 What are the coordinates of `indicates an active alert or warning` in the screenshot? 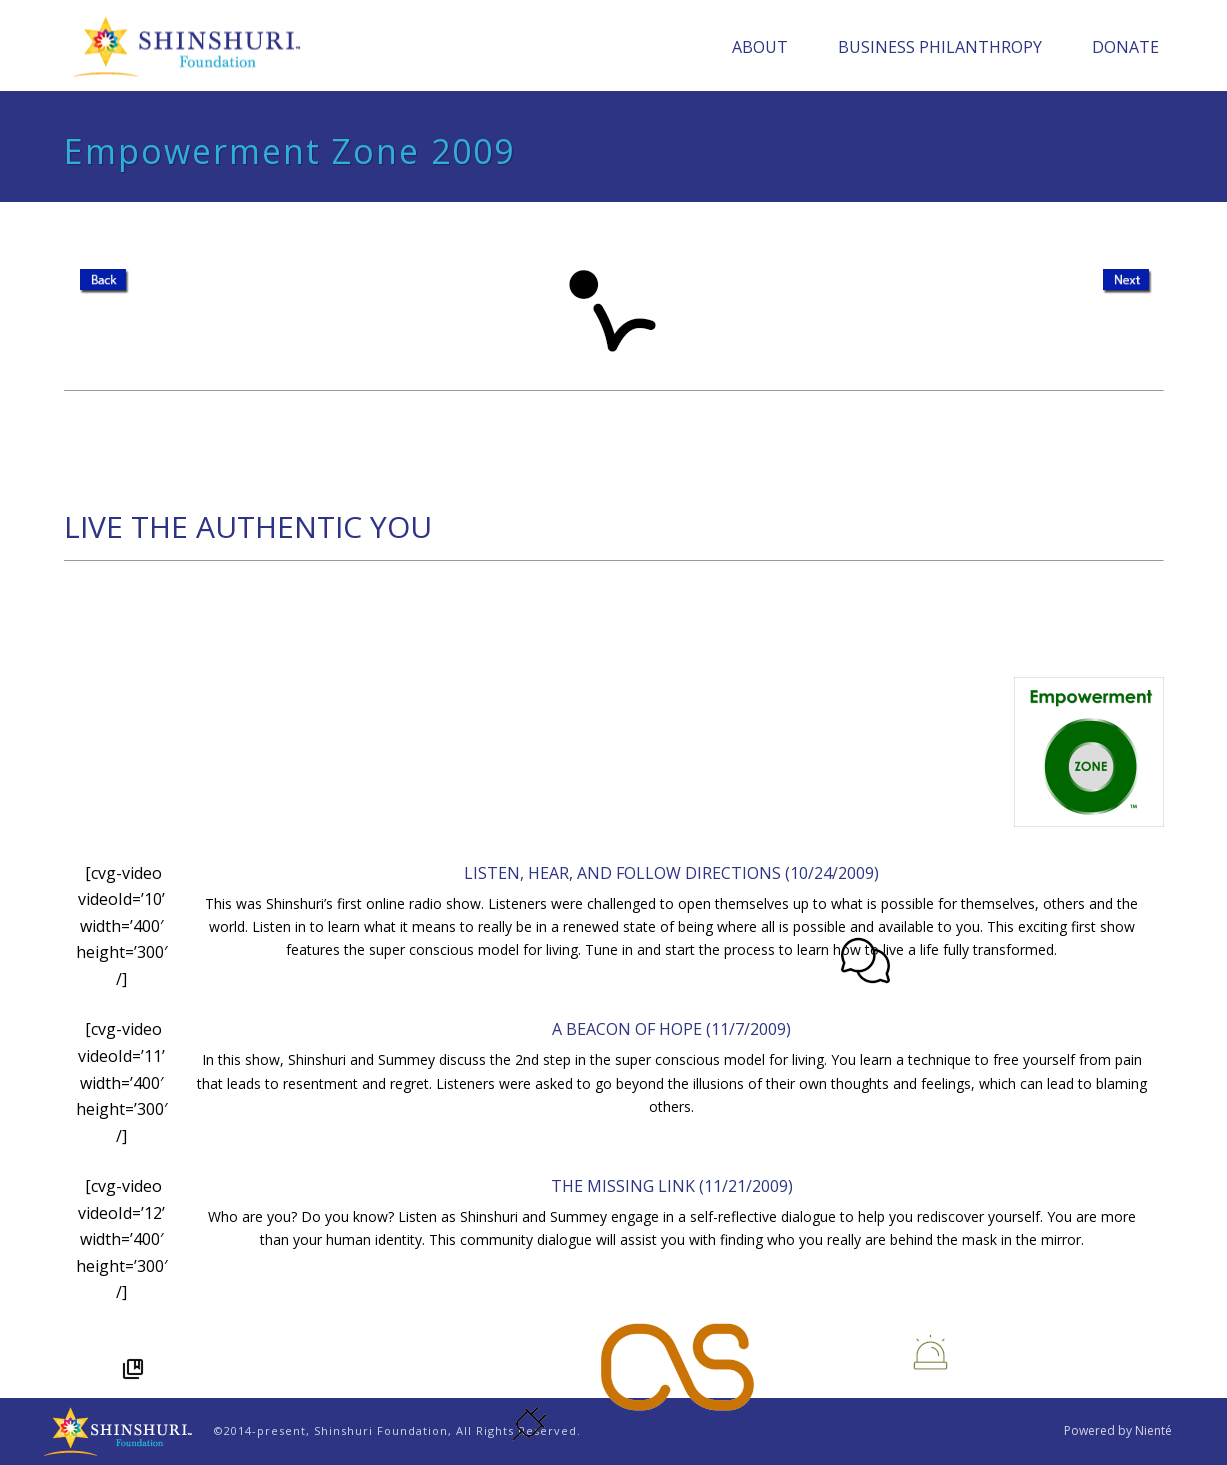 It's located at (930, 1355).